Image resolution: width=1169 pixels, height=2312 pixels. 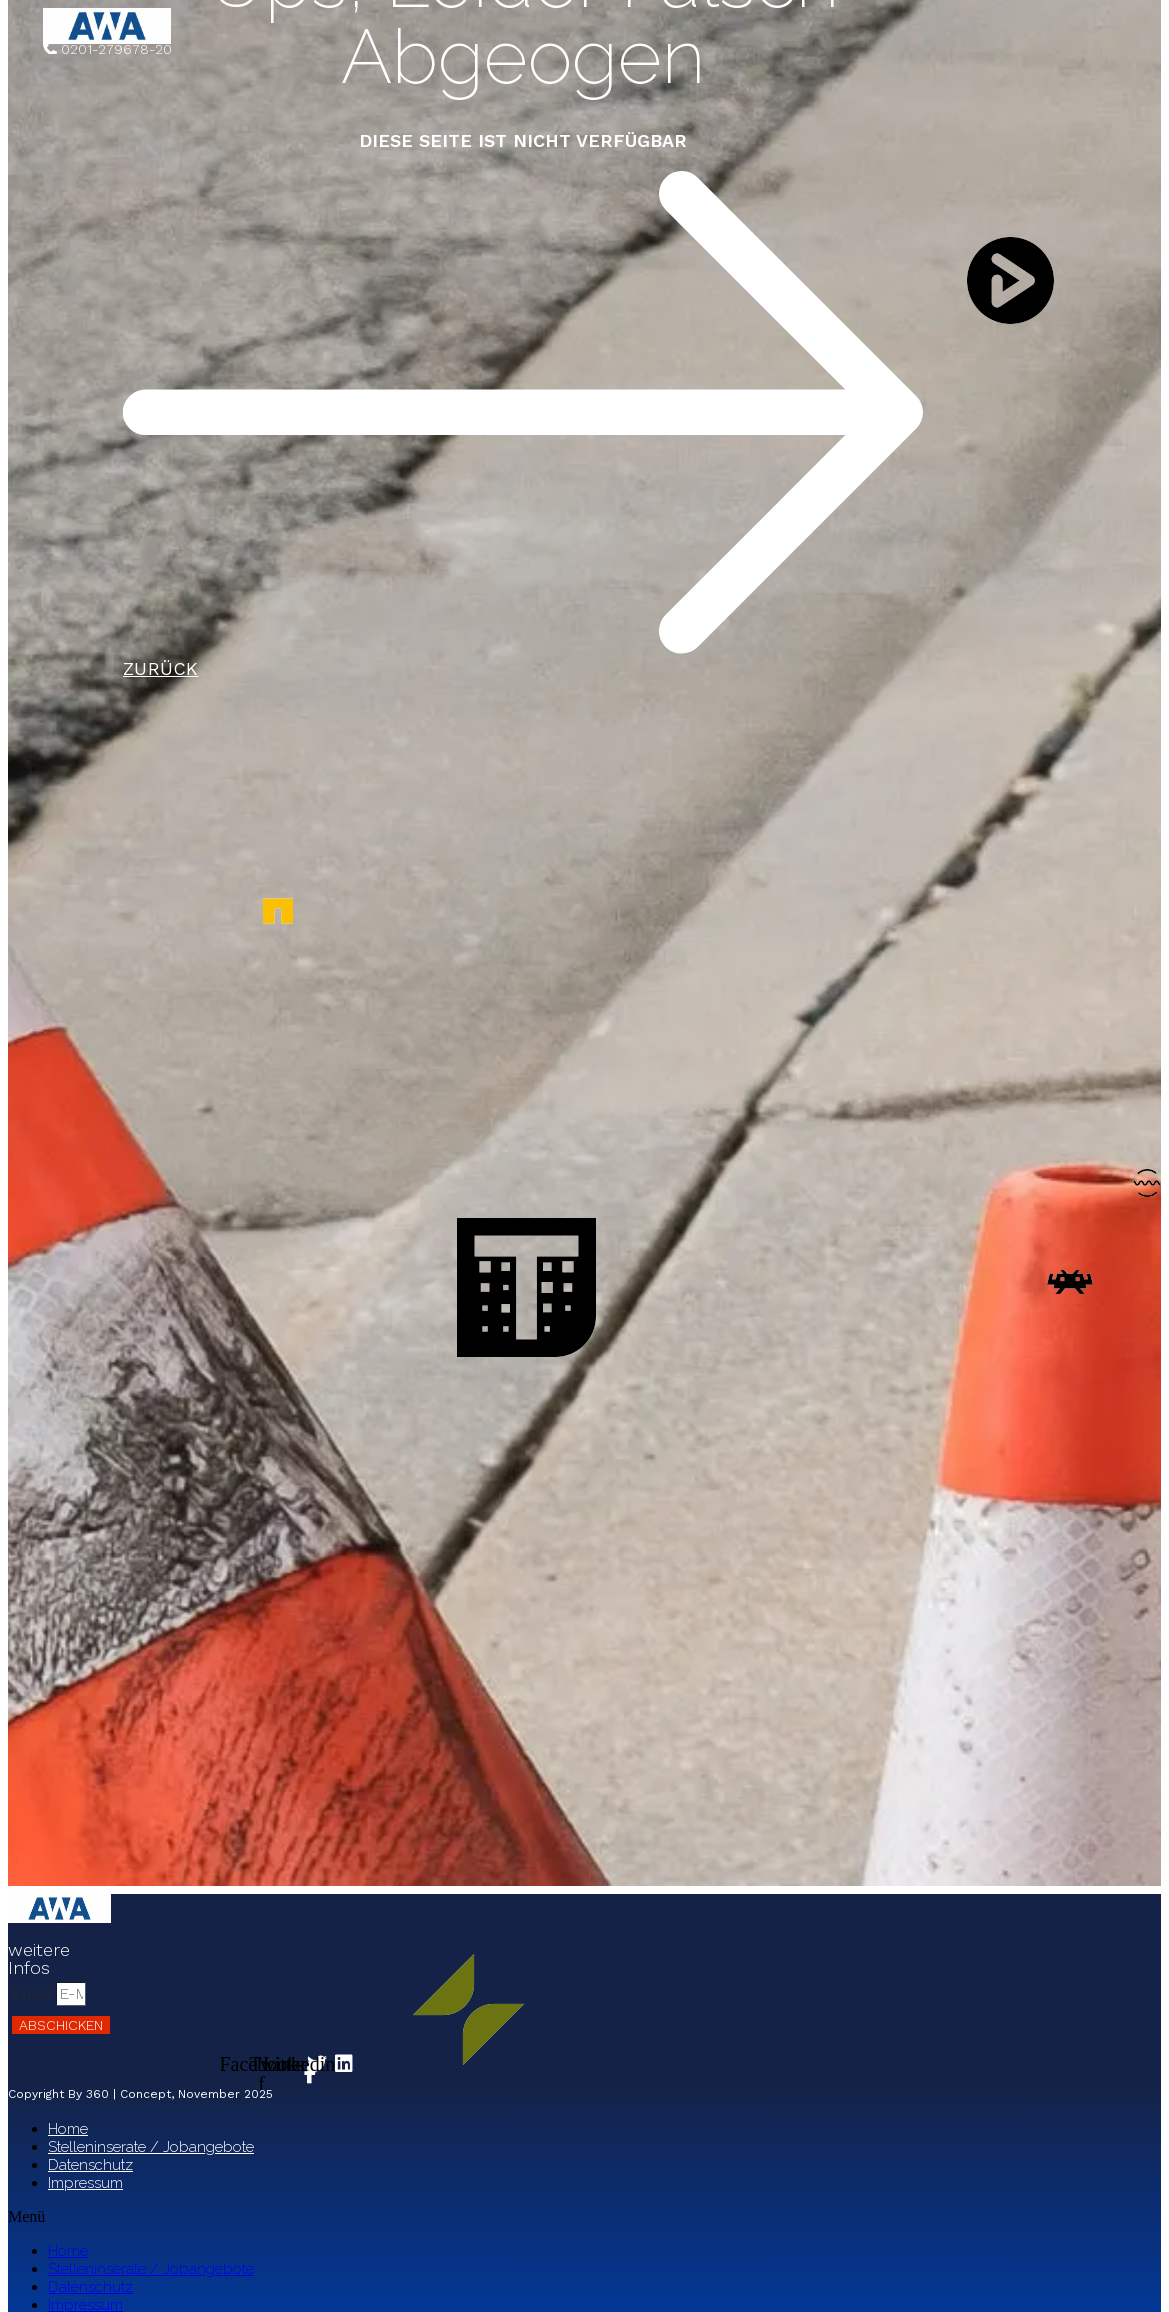 What do you see at coordinates (1147, 1183) in the screenshot?
I see `SonarQube for IDE logo` at bounding box center [1147, 1183].